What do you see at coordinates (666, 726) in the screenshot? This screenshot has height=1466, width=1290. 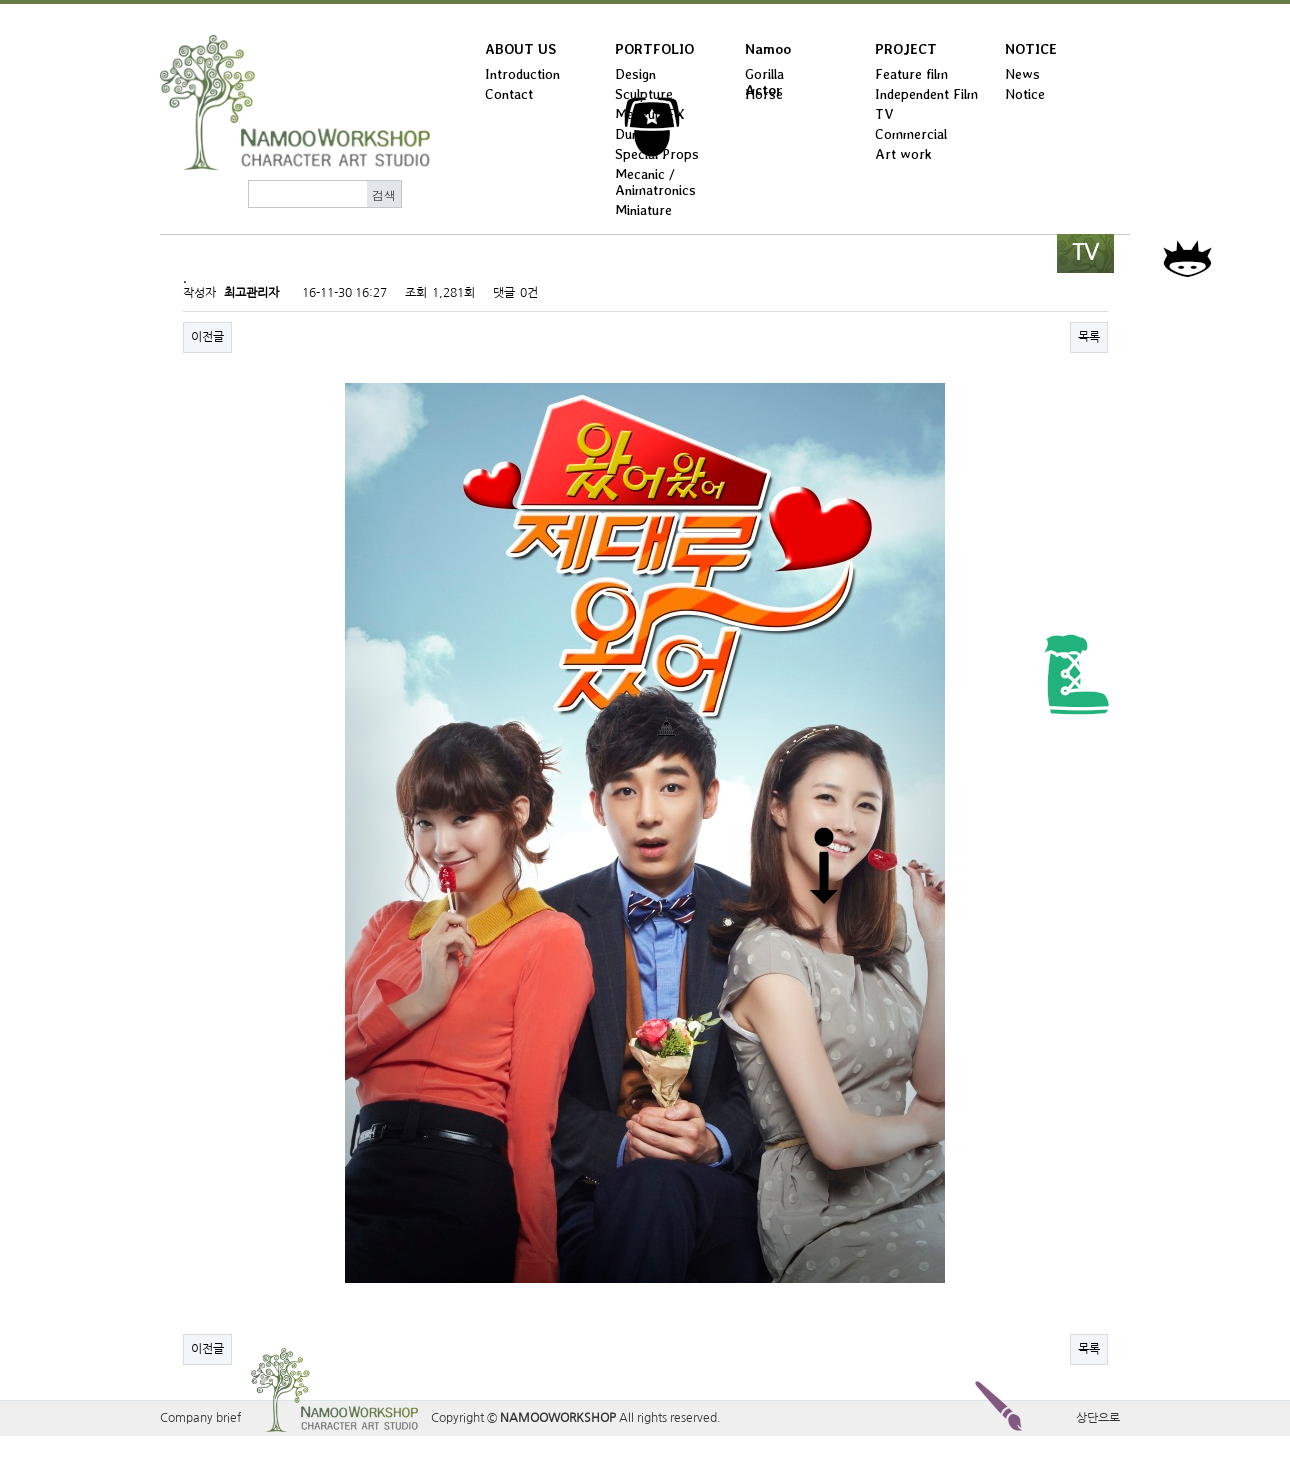 I see `access government or legislative information` at bounding box center [666, 726].